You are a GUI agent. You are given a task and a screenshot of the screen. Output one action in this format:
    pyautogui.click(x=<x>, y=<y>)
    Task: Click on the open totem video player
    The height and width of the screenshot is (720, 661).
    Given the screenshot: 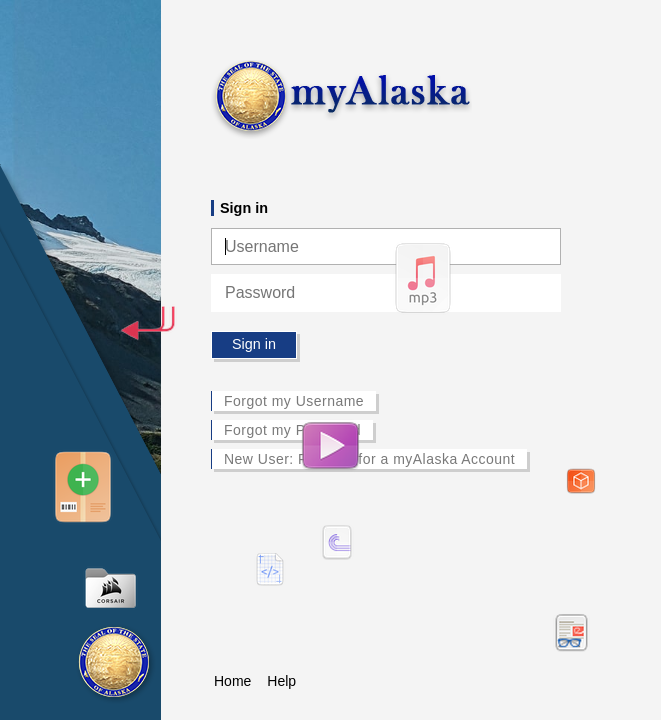 What is the action you would take?
    pyautogui.click(x=330, y=445)
    